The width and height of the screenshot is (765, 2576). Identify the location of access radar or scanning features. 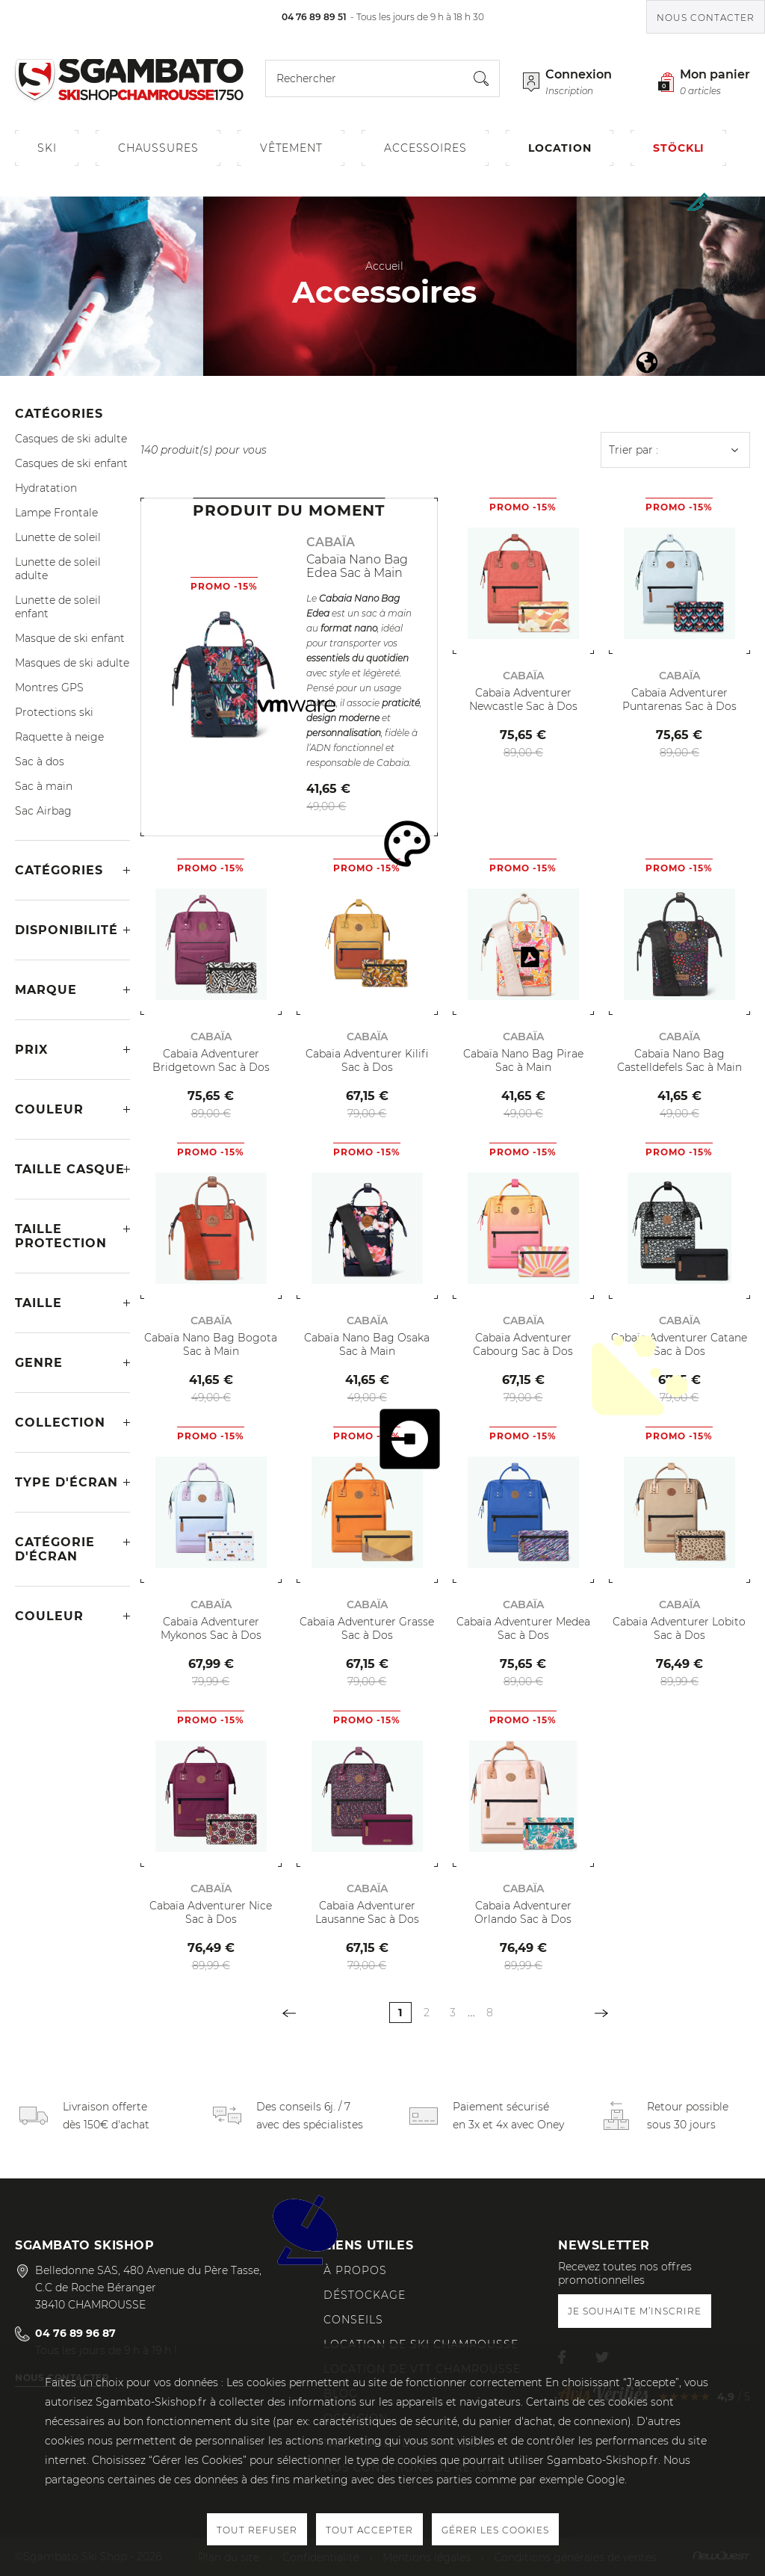
(305, 2230).